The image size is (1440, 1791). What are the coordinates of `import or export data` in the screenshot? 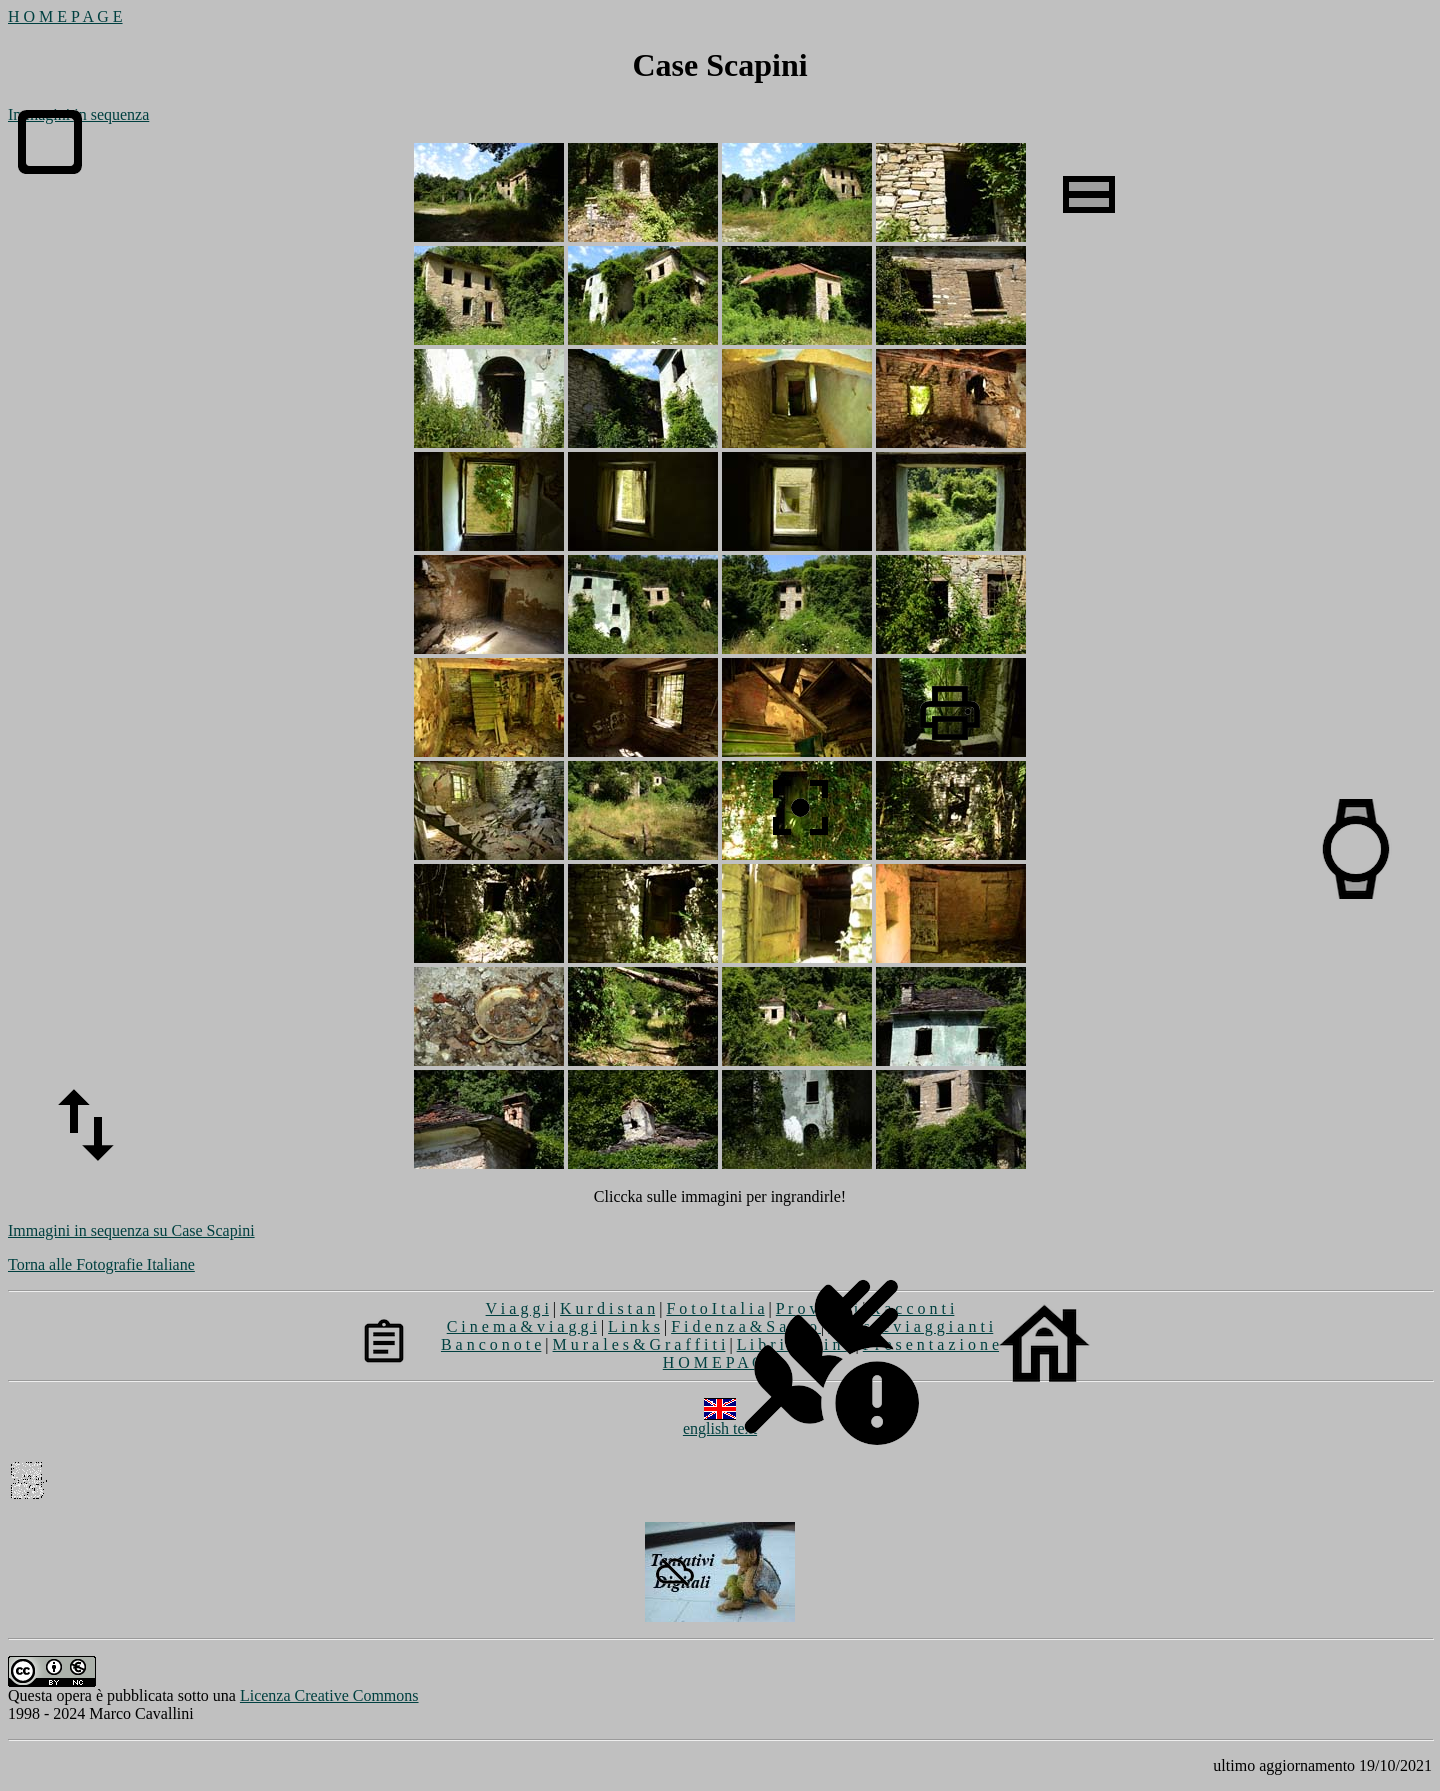 It's located at (86, 1125).